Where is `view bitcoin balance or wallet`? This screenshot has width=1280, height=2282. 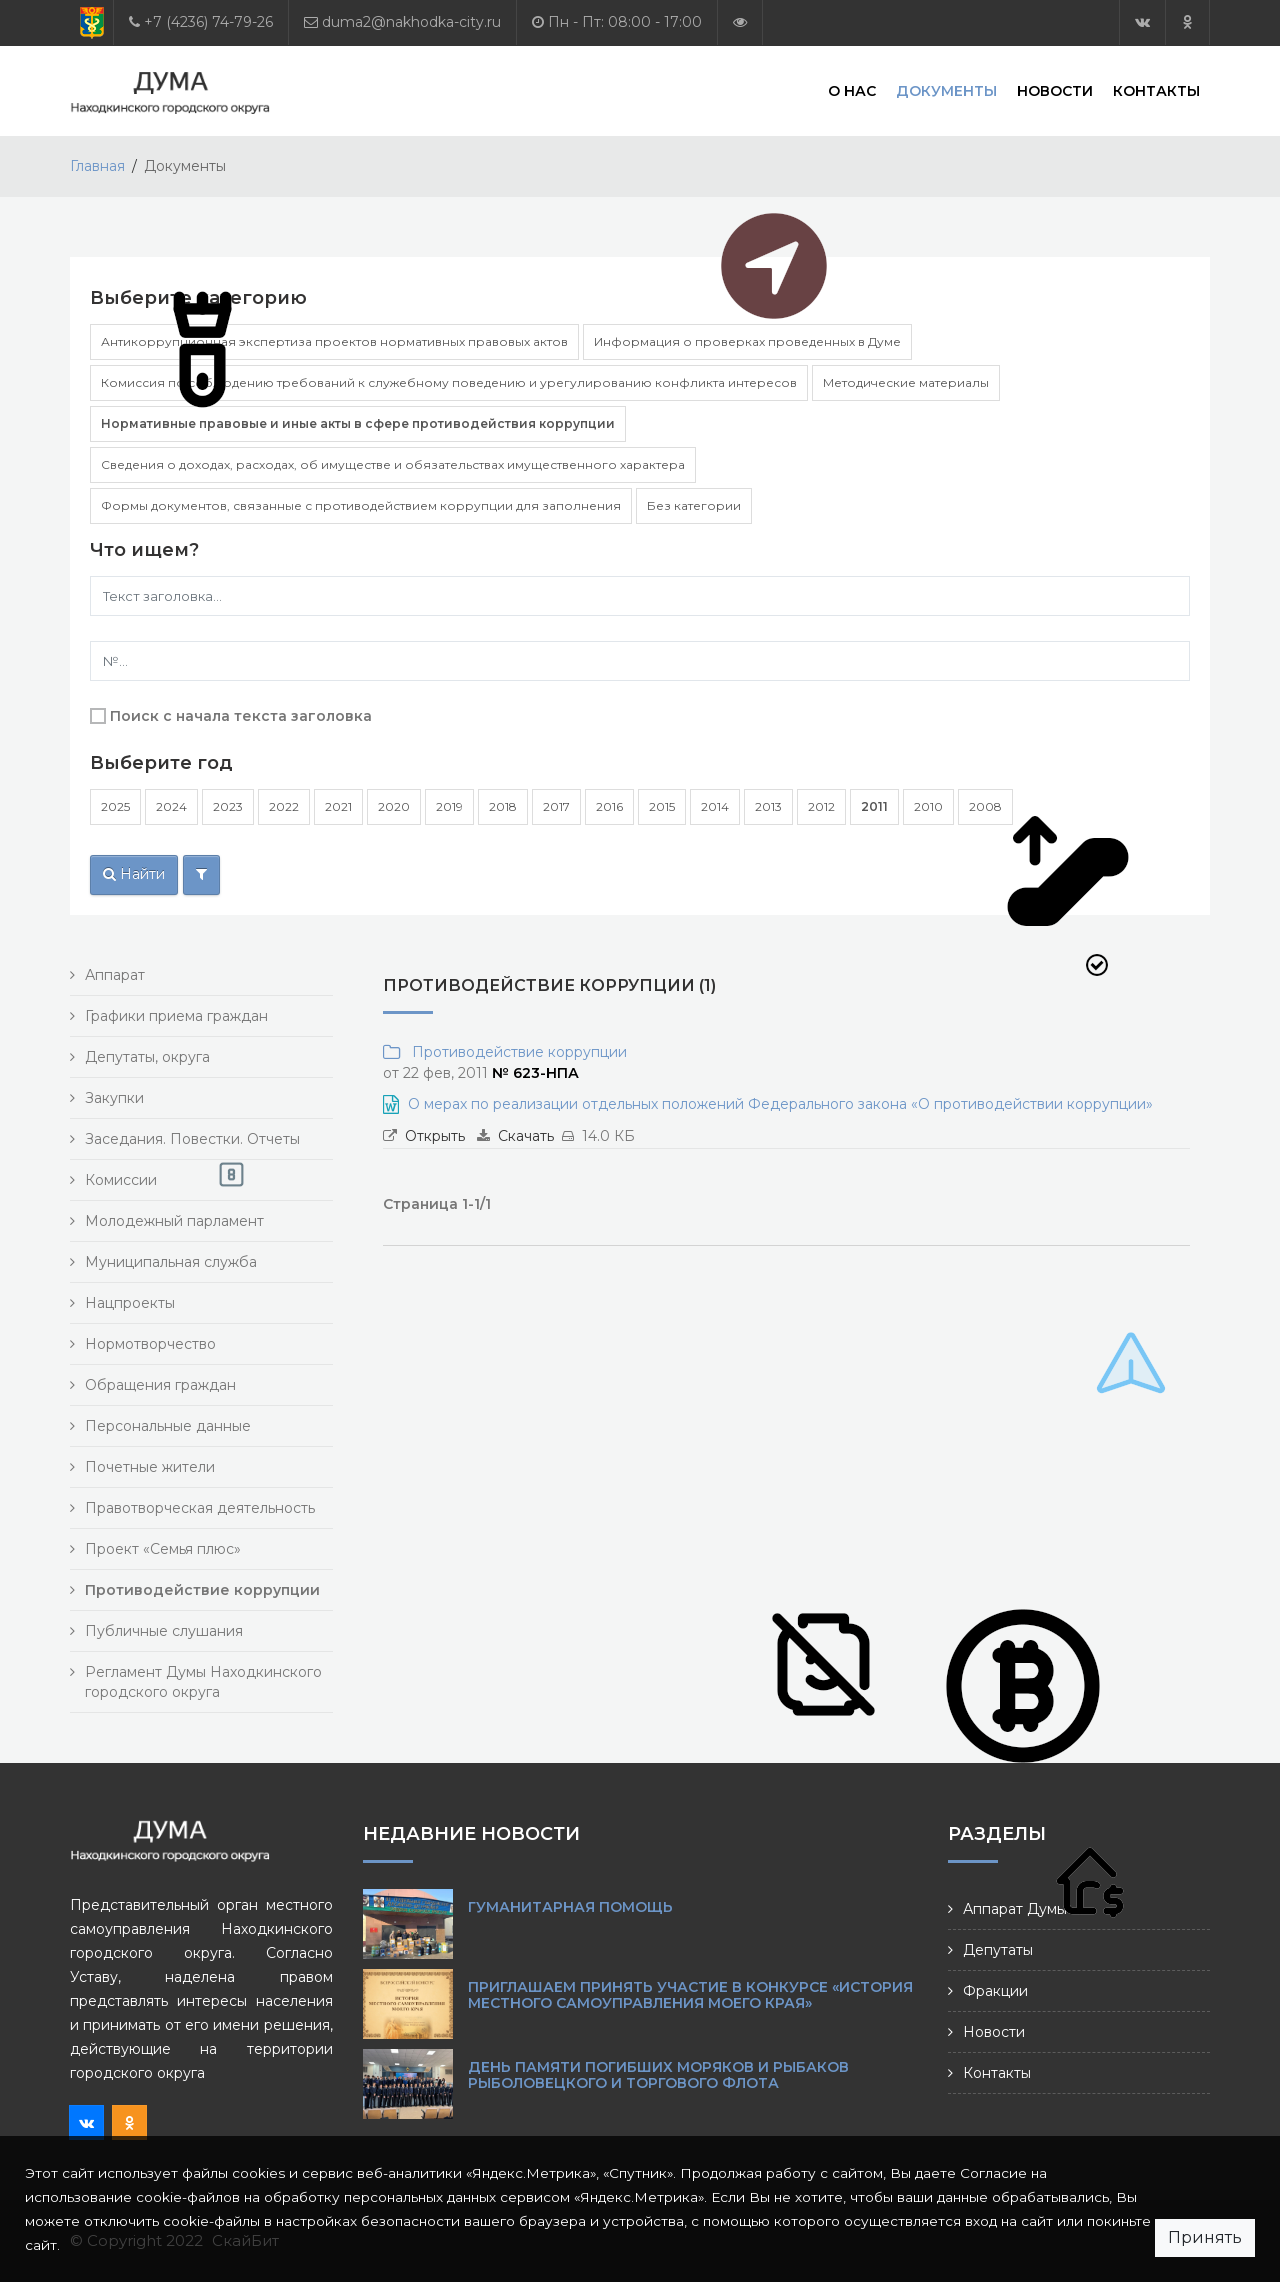
view bitcoin balance or wallet is located at coordinates (1023, 1686).